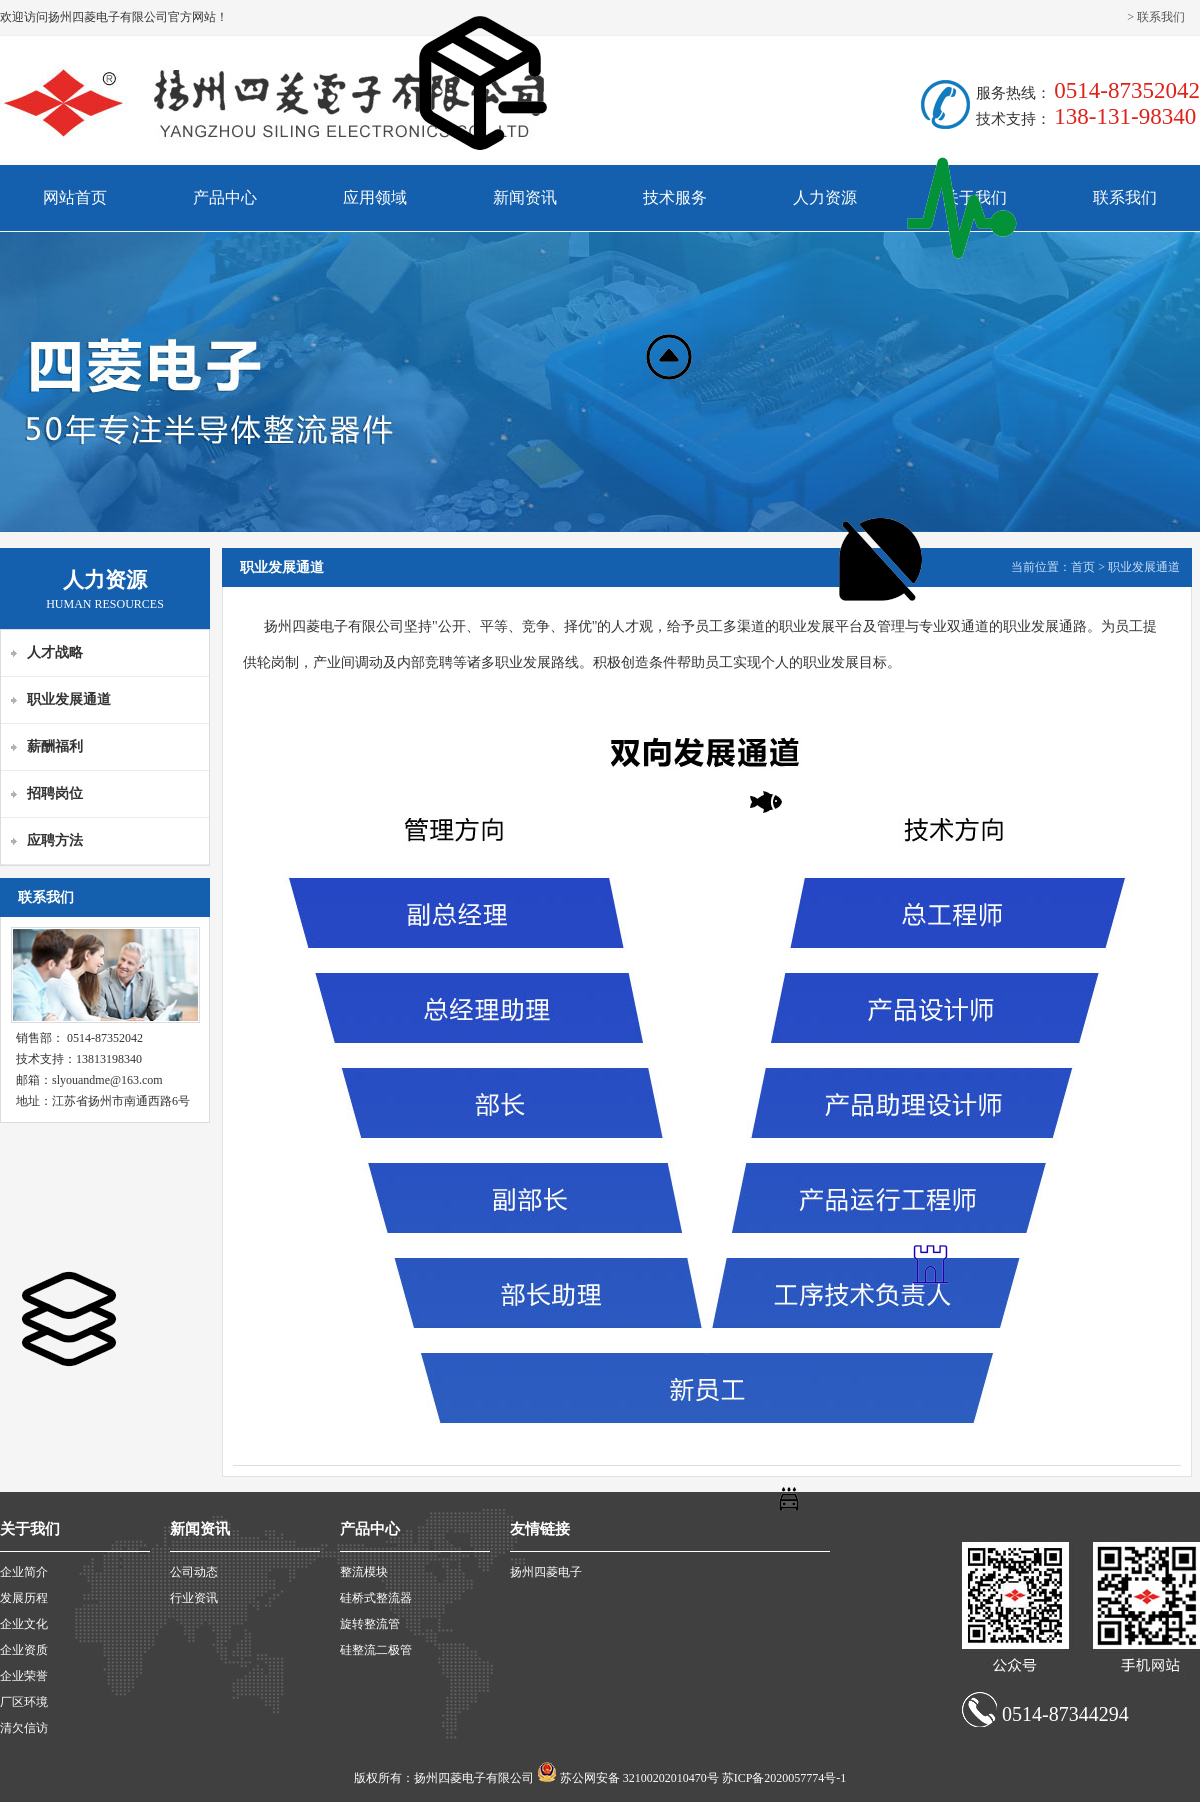  What do you see at coordinates (480, 83) in the screenshot?
I see `remove item from package or shipment` at bounding box center [480, 83].